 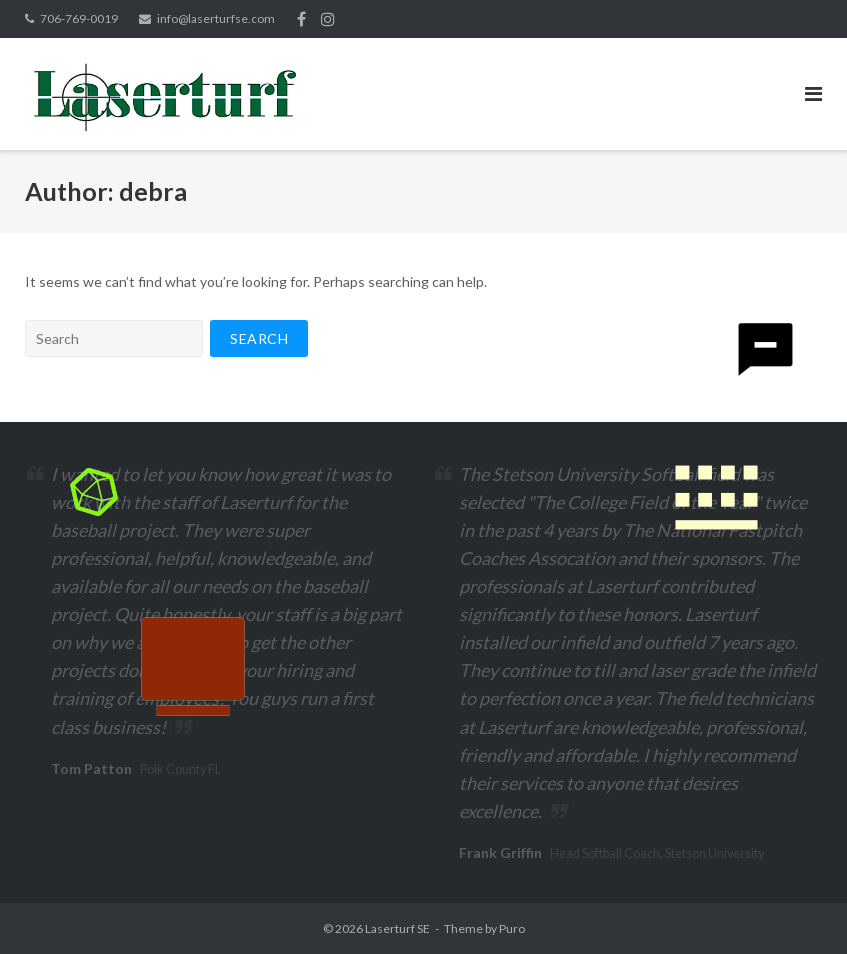 What do you see at coordinates (765, 347) in the screenshot?
I see `open messaging or chat` at bounding box center [765, 347].